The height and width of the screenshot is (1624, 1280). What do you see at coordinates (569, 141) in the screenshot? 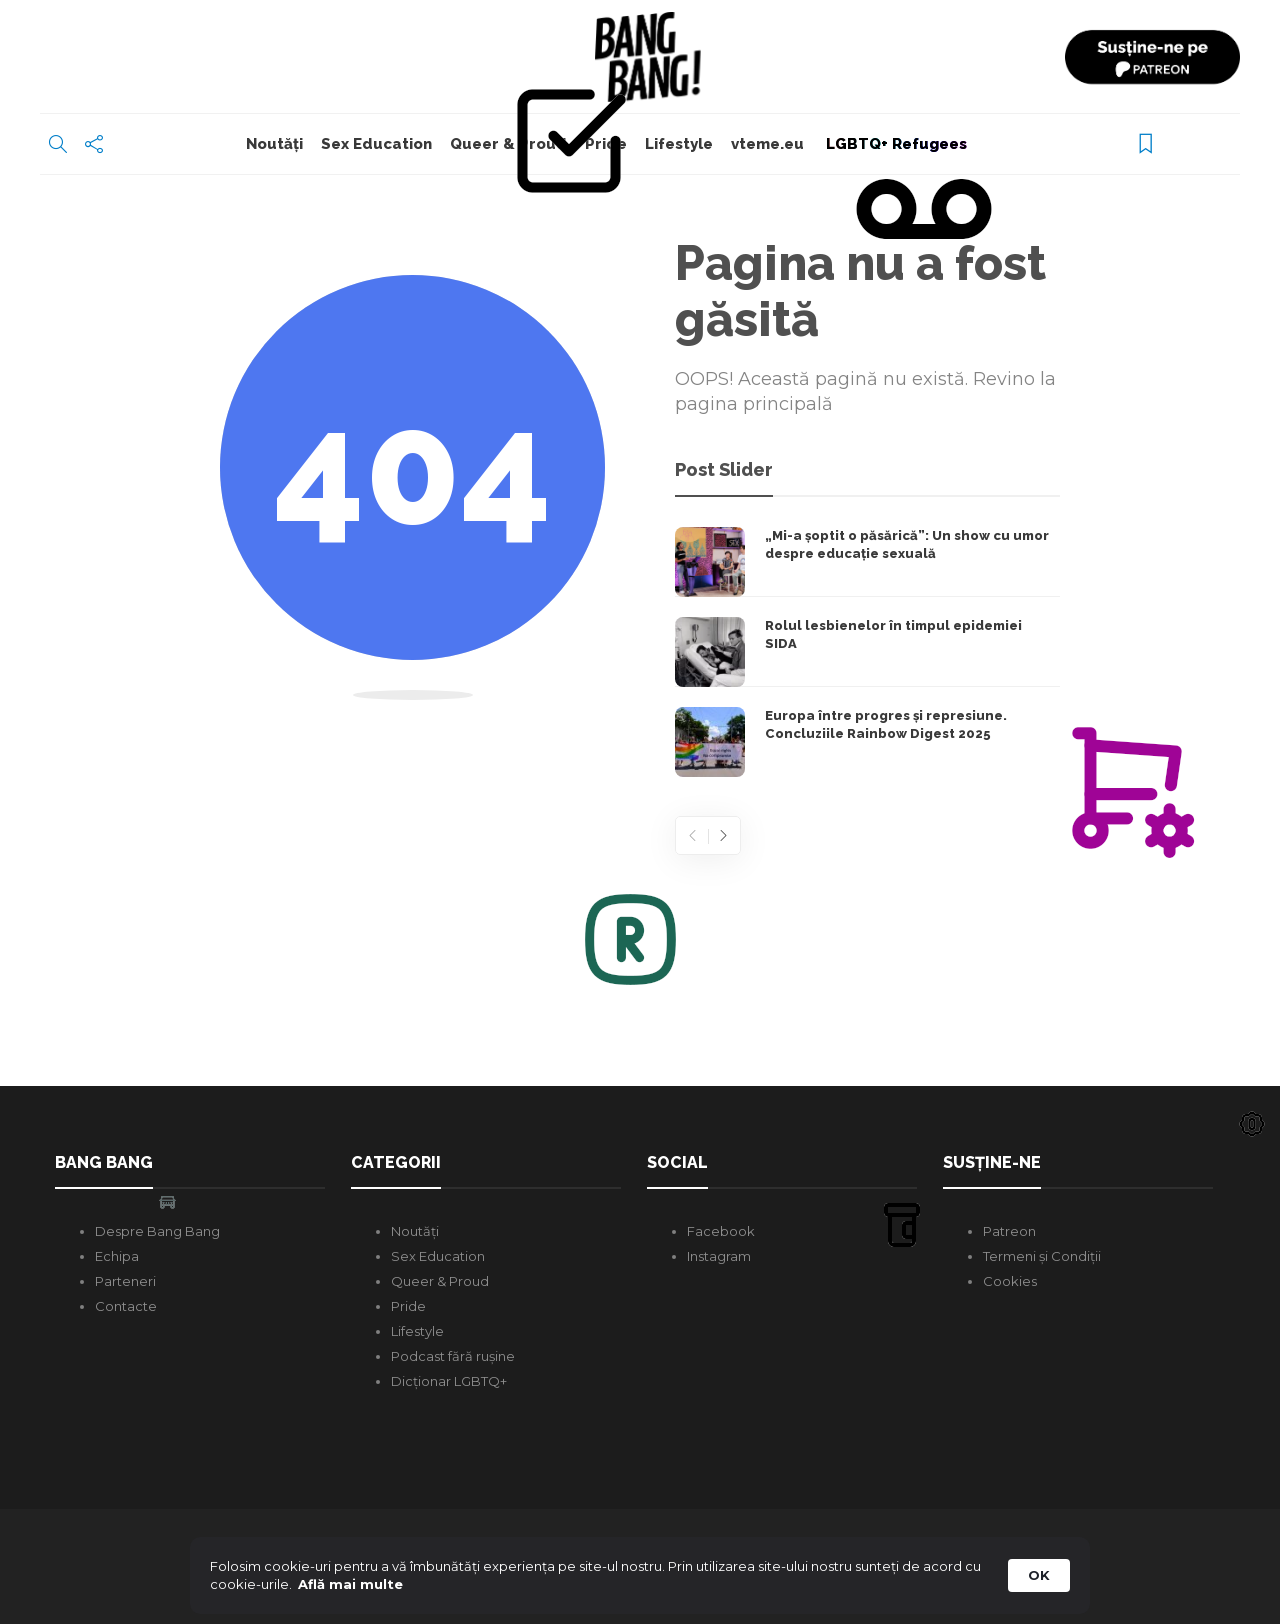
I see `mark item as complete` at bounding box center [569, 141].